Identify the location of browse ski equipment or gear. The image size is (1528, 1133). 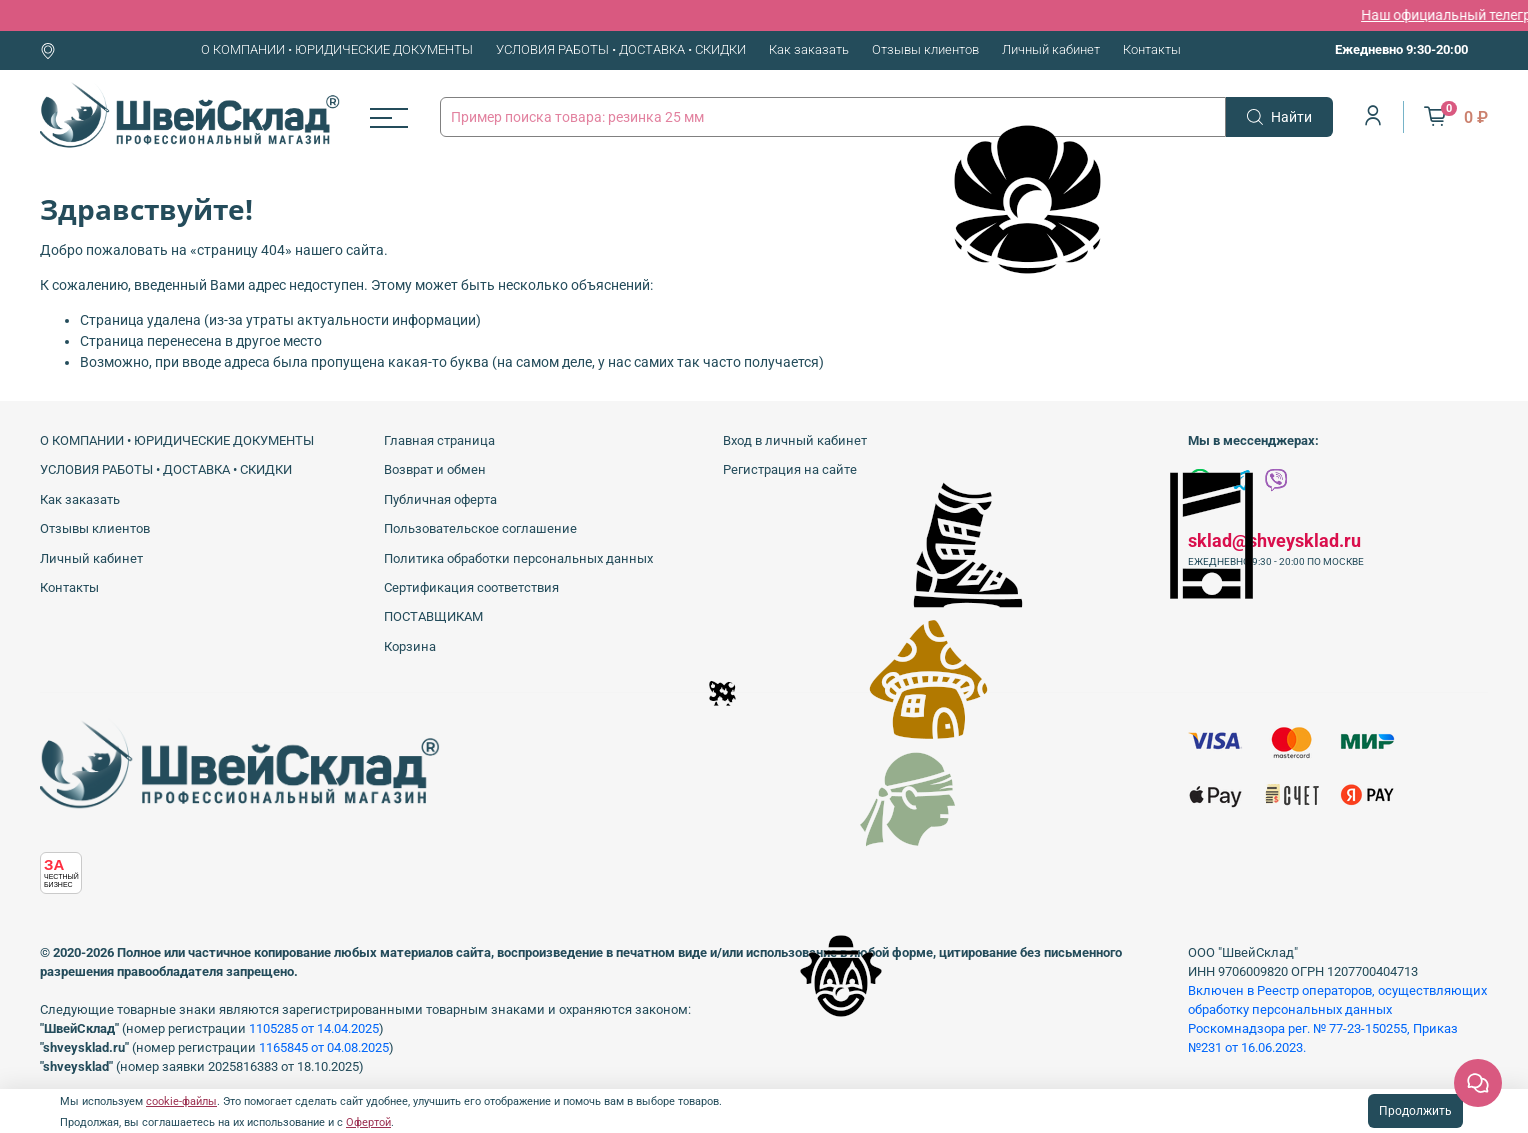
(968, 545).